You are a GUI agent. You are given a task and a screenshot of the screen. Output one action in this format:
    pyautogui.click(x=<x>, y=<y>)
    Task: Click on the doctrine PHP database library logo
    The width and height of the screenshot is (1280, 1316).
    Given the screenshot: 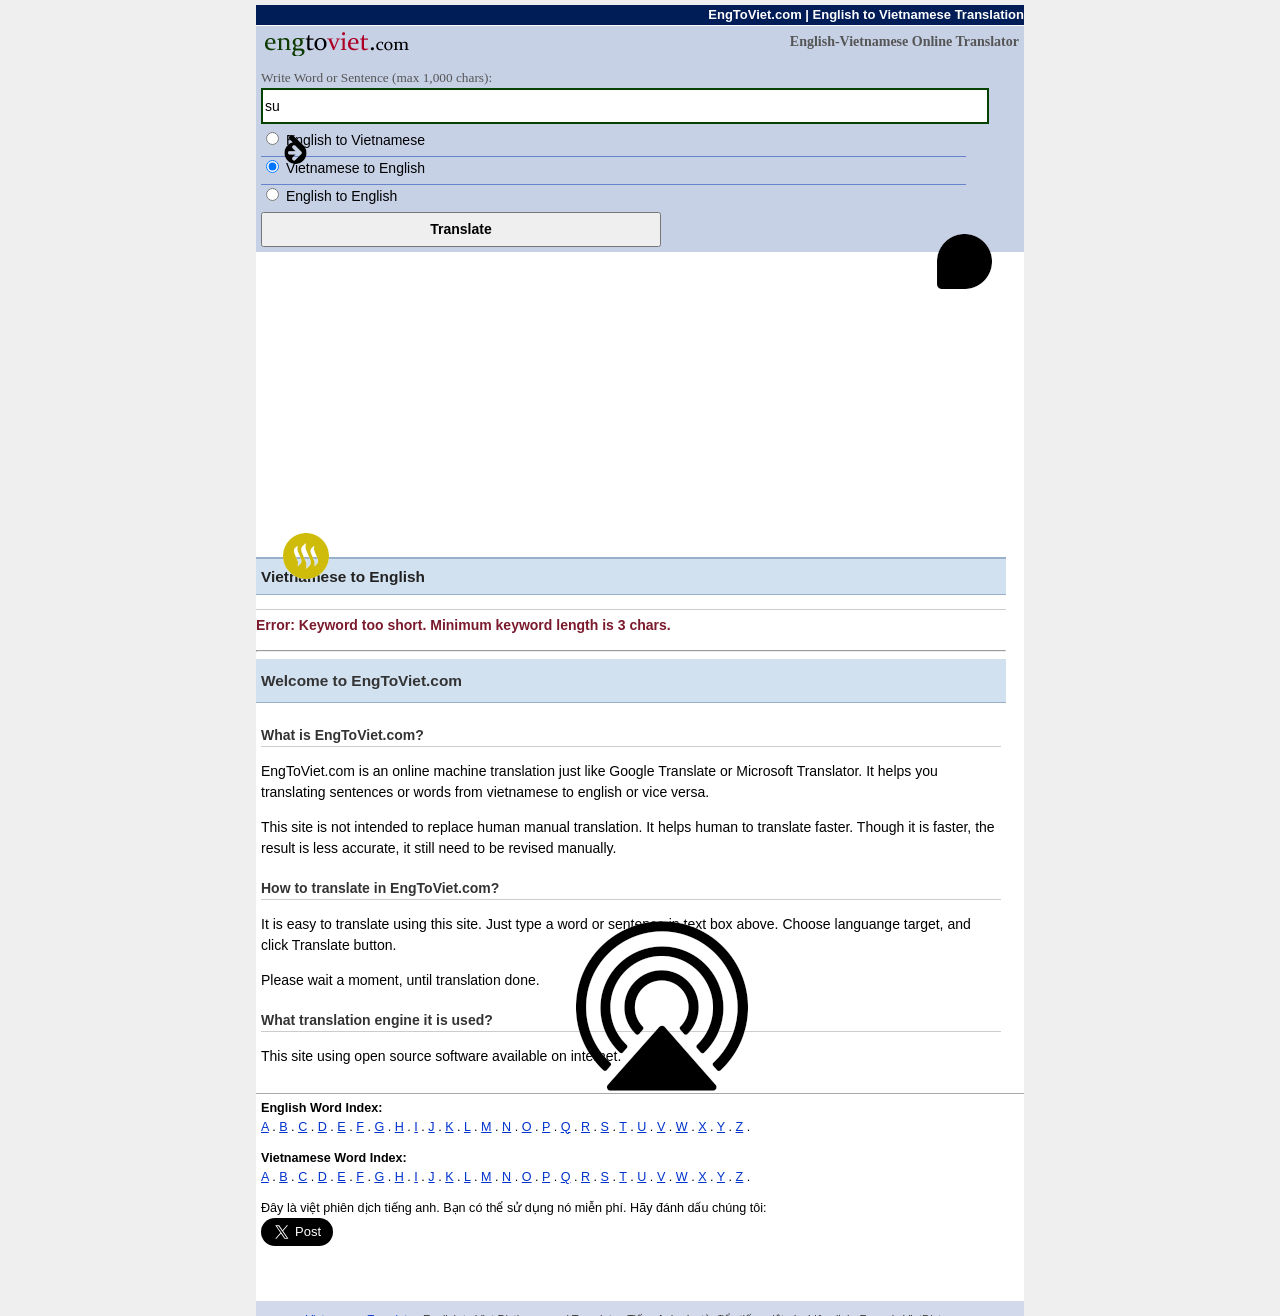 What is the action you would take?
    pyautogui.click(x=295, y=149)
    